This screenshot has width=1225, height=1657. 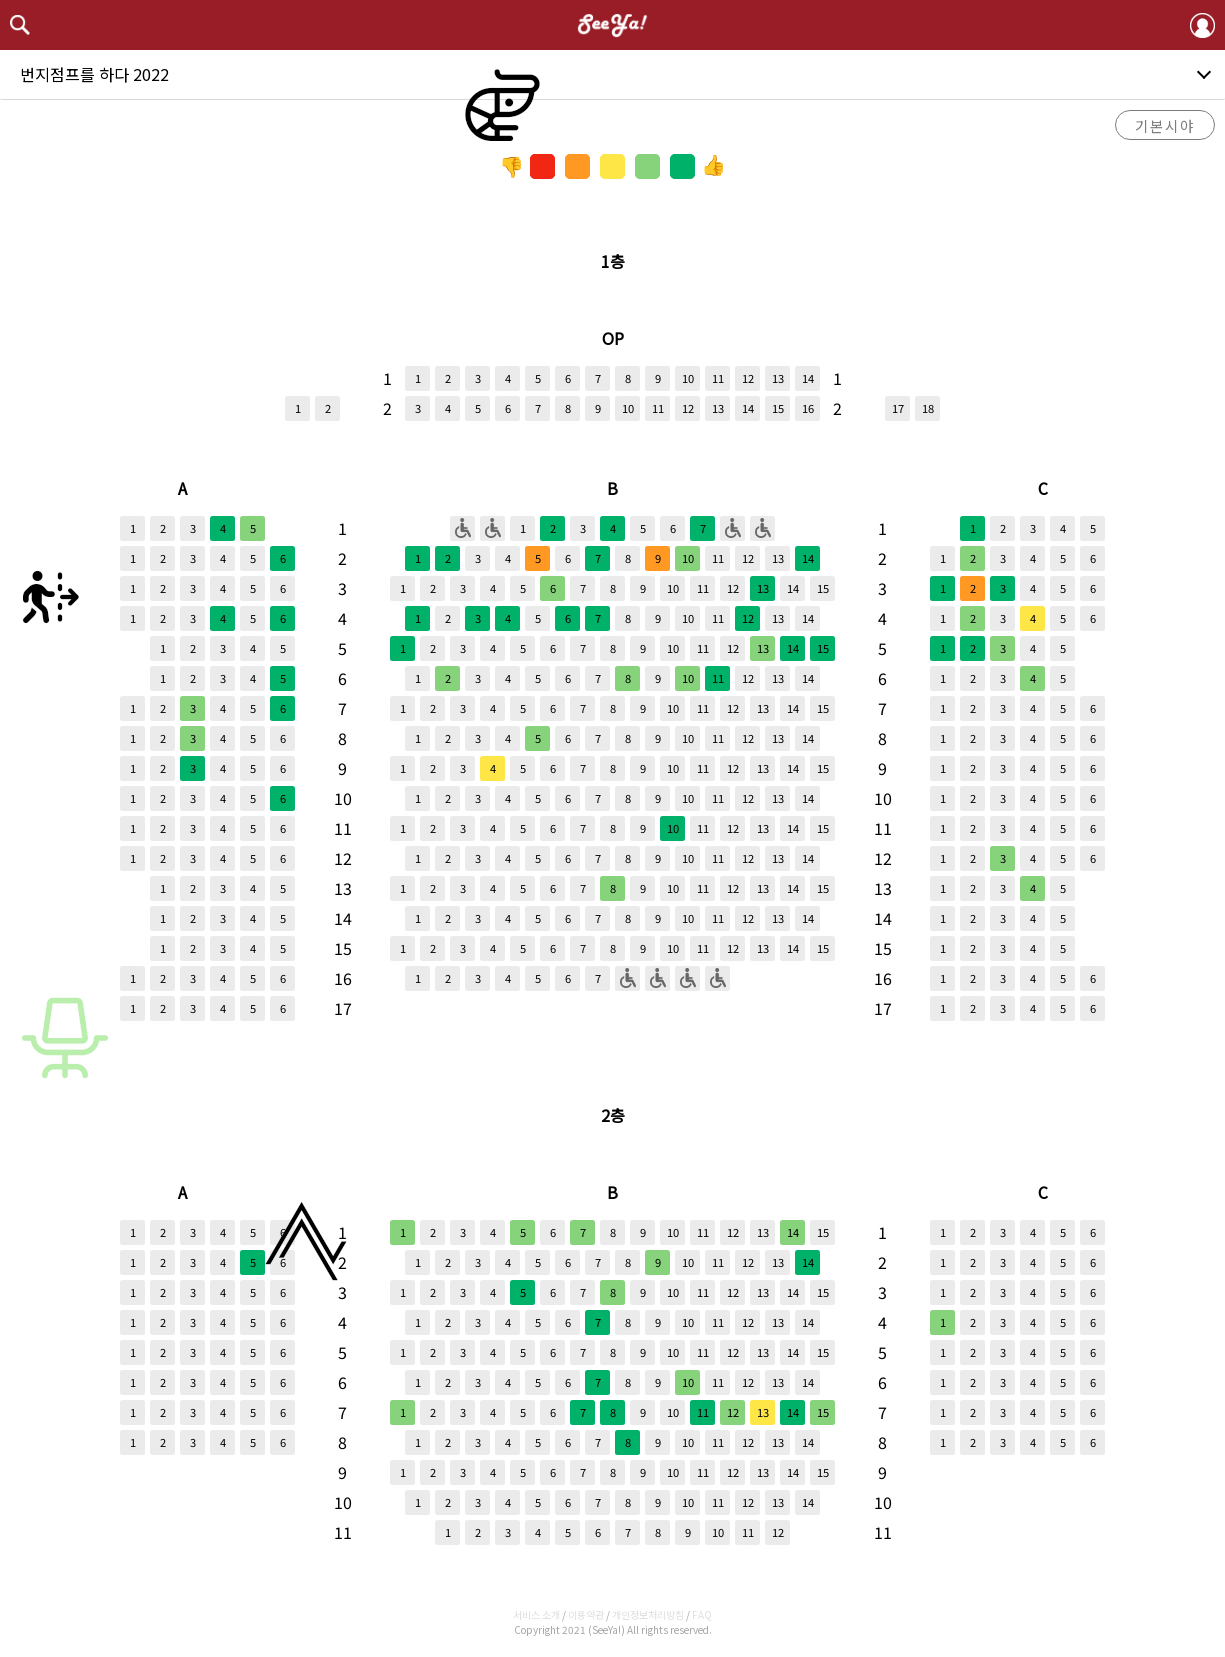 I want to click on think peaks brand logo, so click(x=306, y=1241).